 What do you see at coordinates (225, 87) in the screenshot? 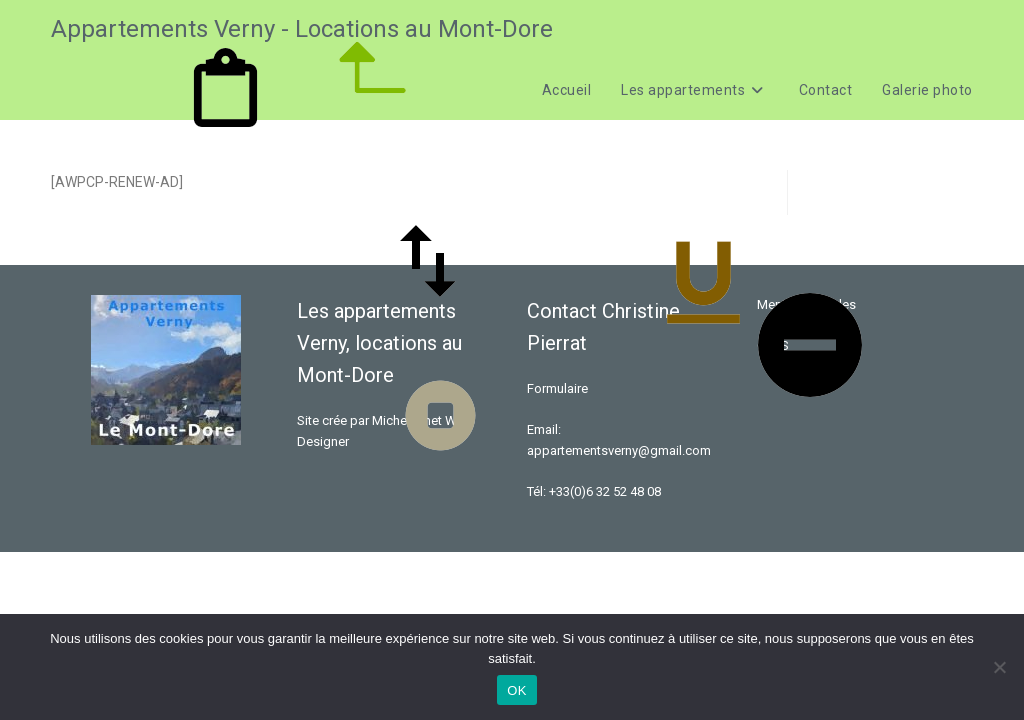
I see `copy to clipboard` at bounding box center [225, 87].